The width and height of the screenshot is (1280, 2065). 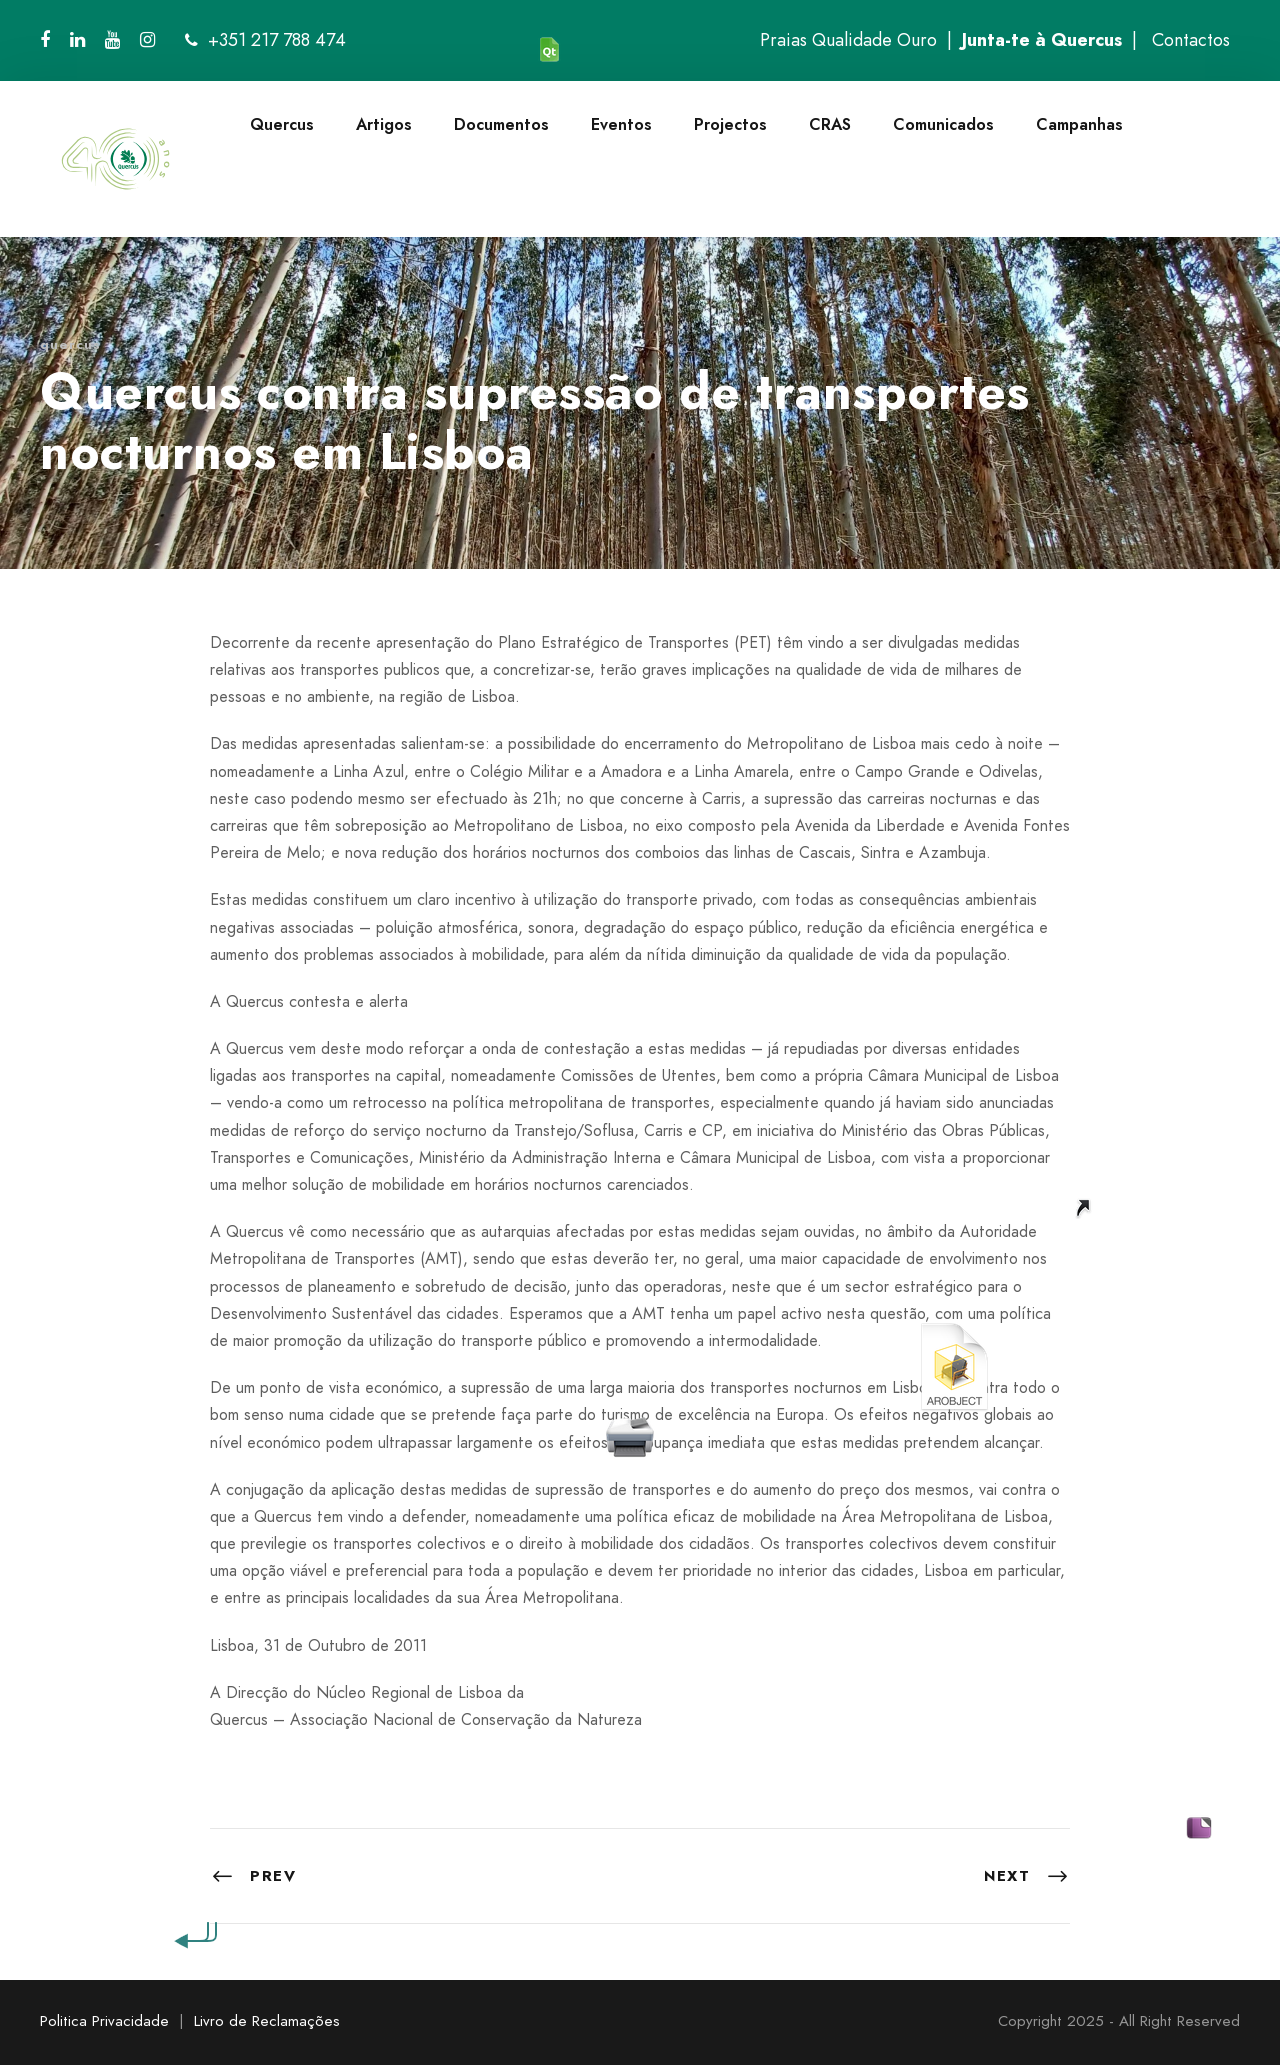 I want to click on indicates a file or folder alias/shortcut, so click(x=1131, y=1162).